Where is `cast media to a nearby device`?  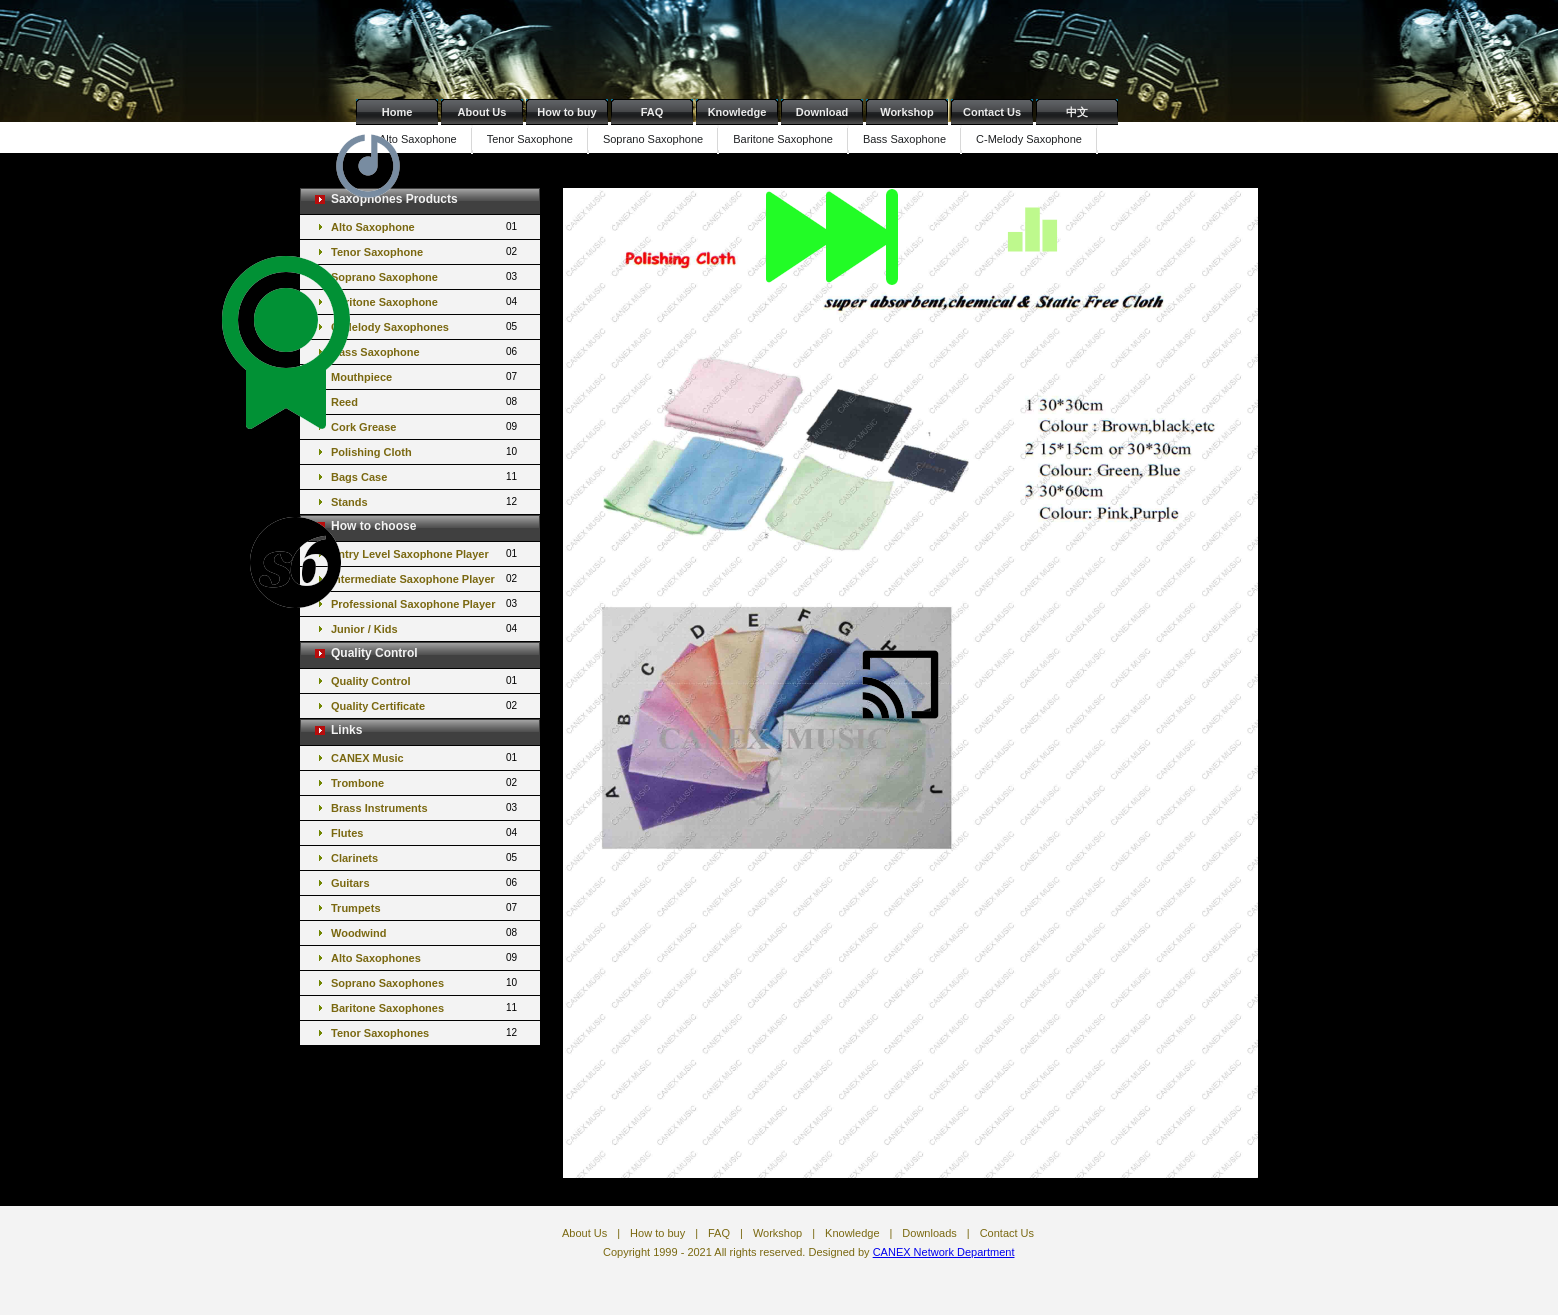
cast media to a nearby device is located at coordinates (900, 684).